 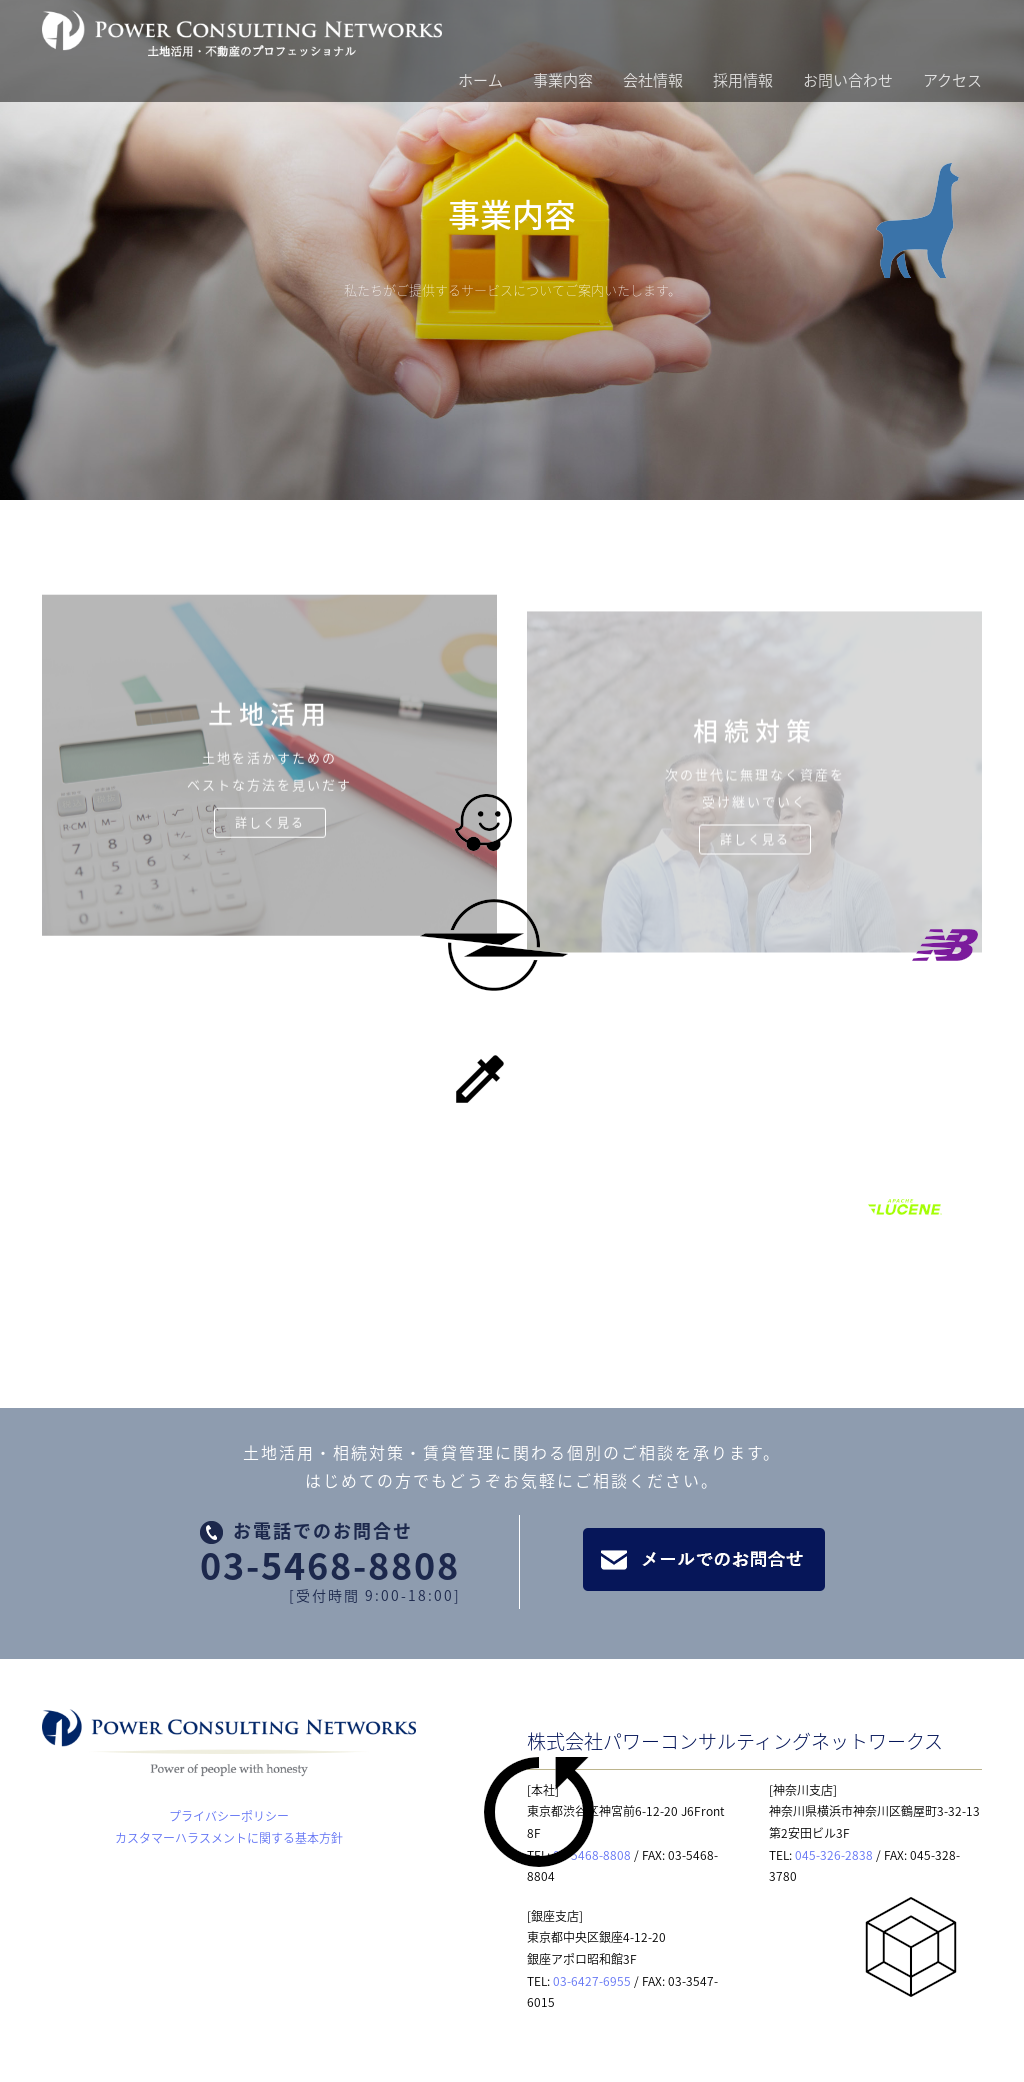 What do you see at coordinates (539, 1812) in the screenshot?
I see `reset to previous state` at bounding box center [539, 1812].